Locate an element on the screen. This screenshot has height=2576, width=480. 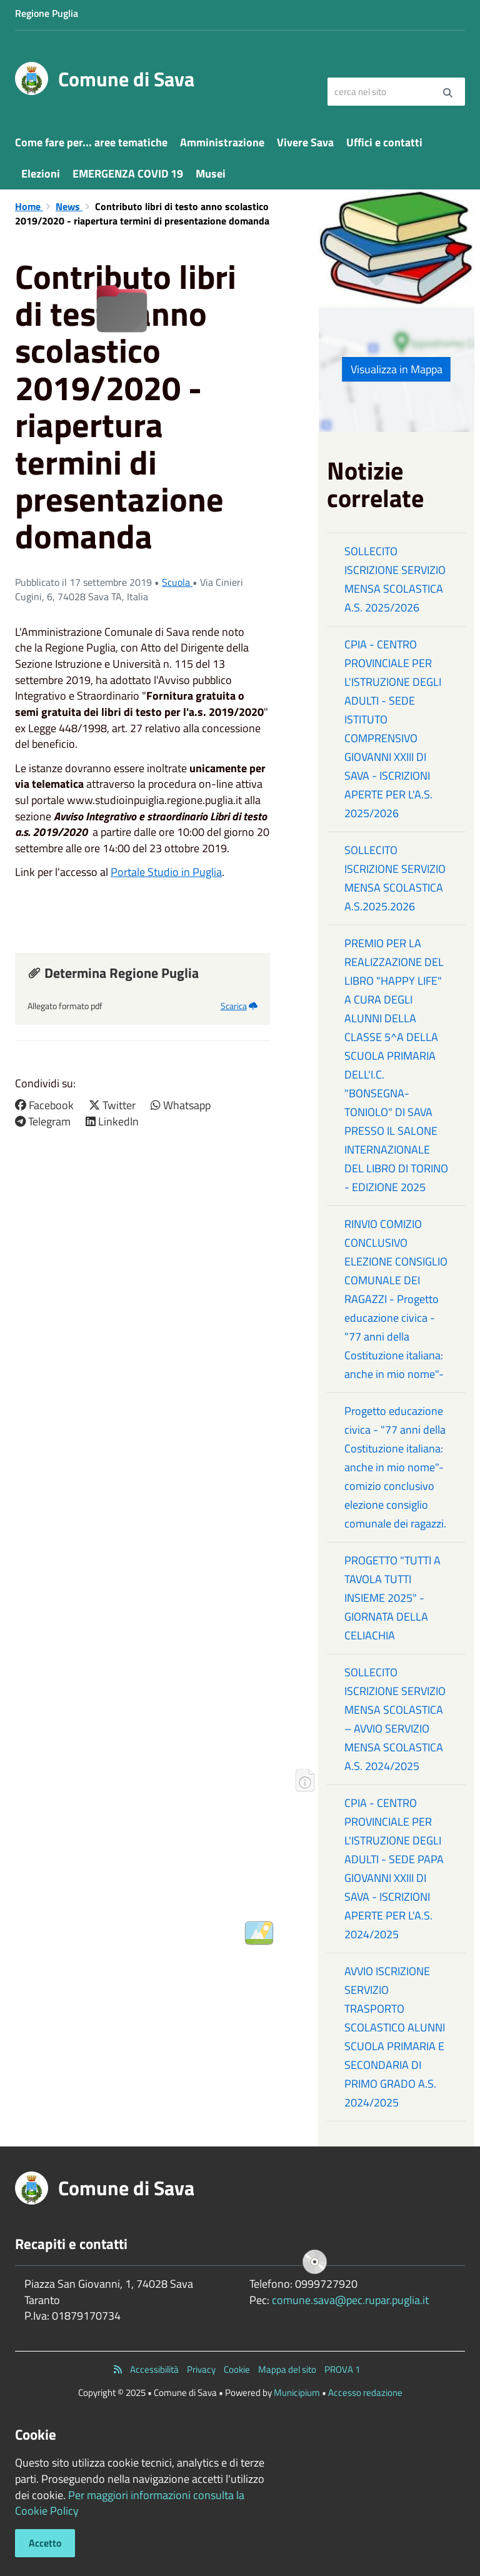
access DVD-ROM drive is located at coordinates (314, 2262).